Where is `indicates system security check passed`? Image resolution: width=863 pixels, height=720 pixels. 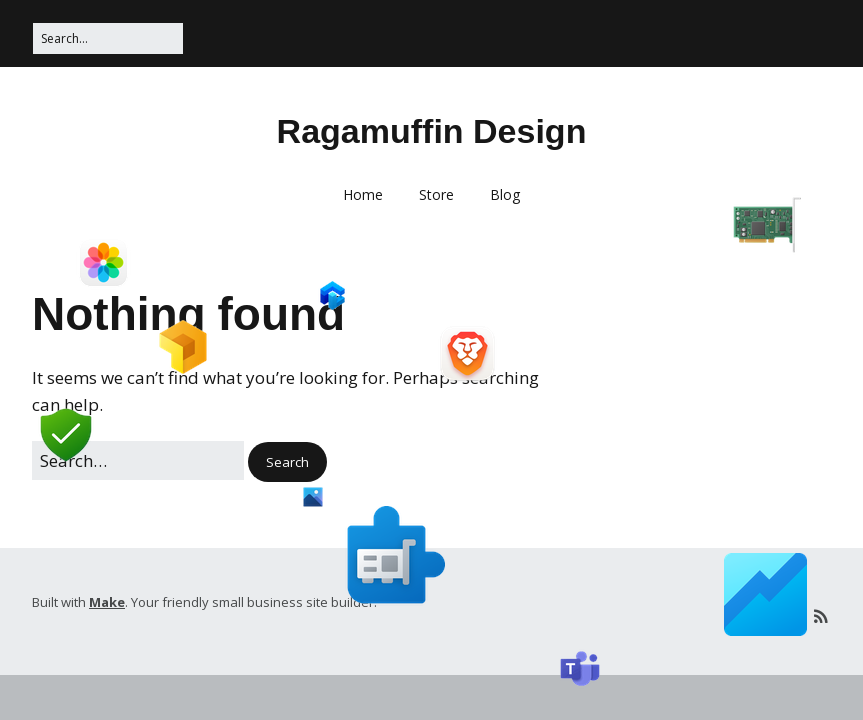 indicates system security check passed is located at coordinates (66, 435).